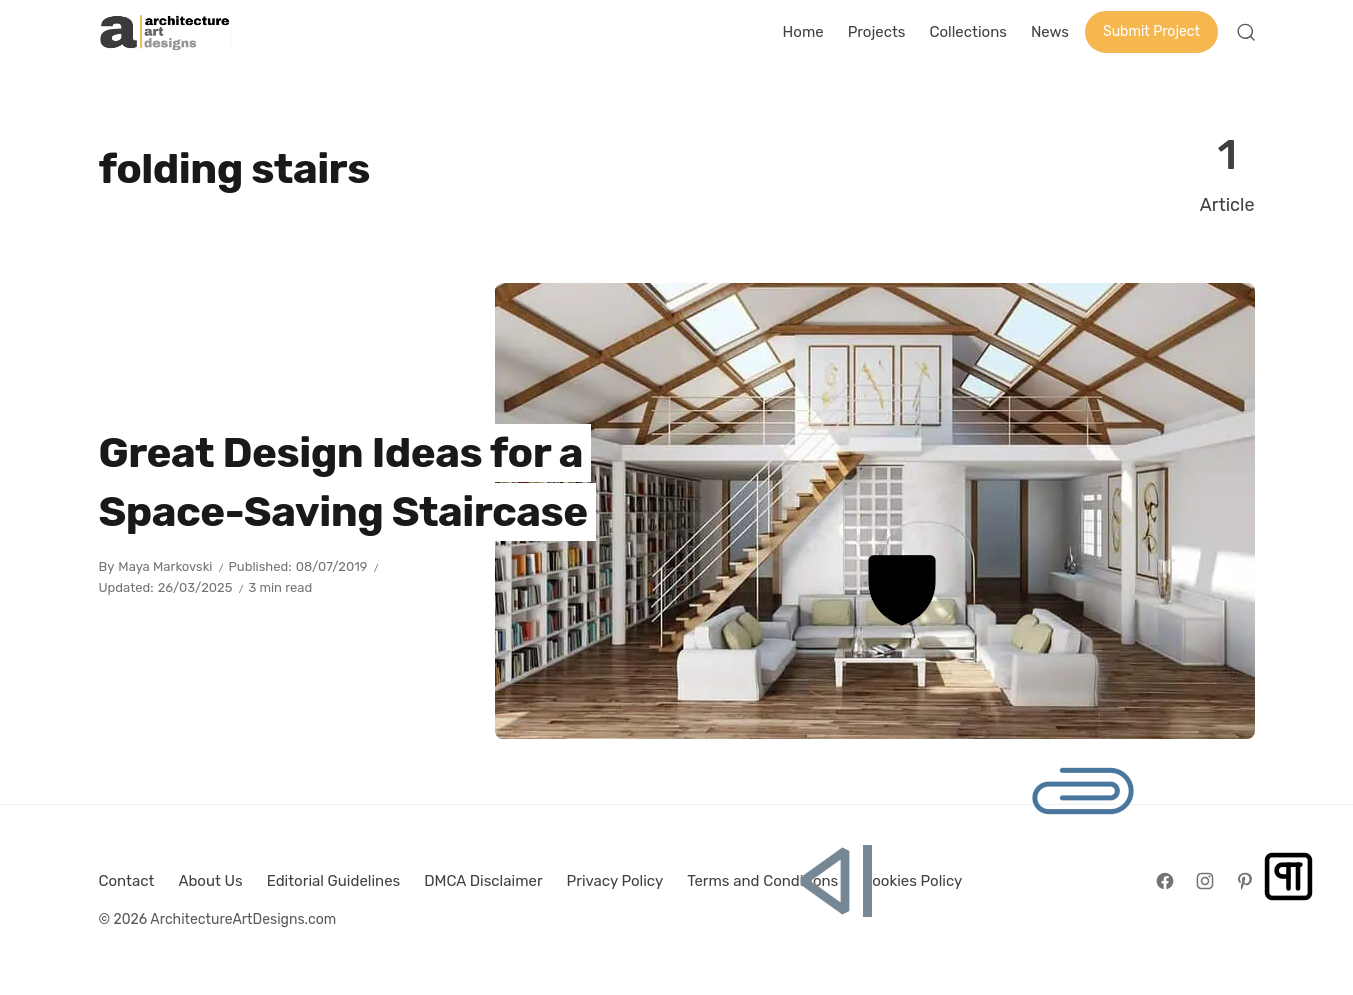 This screenshot has width=1353, height=995. Describe the element at coordinates (1083, 791) in the screenshot. I see `attach a file to your message` at that location.